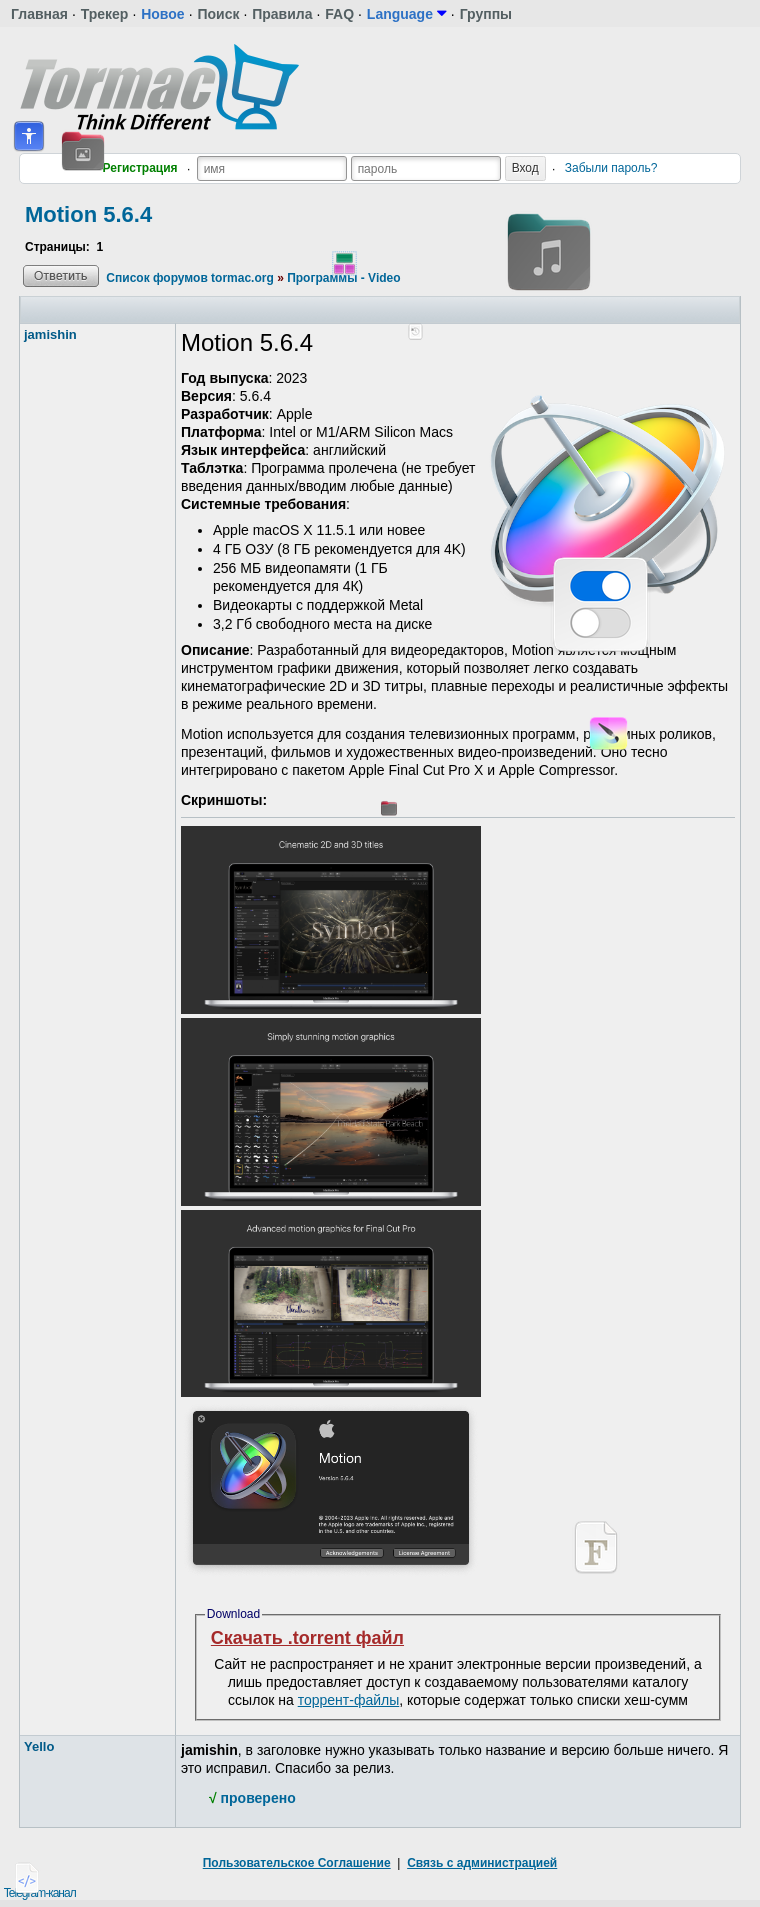 This screenshot has width=760, height=1907. Describe the element at coordinates (596, 1547) in the screenshot. I see `a fortran source code file` at that location.